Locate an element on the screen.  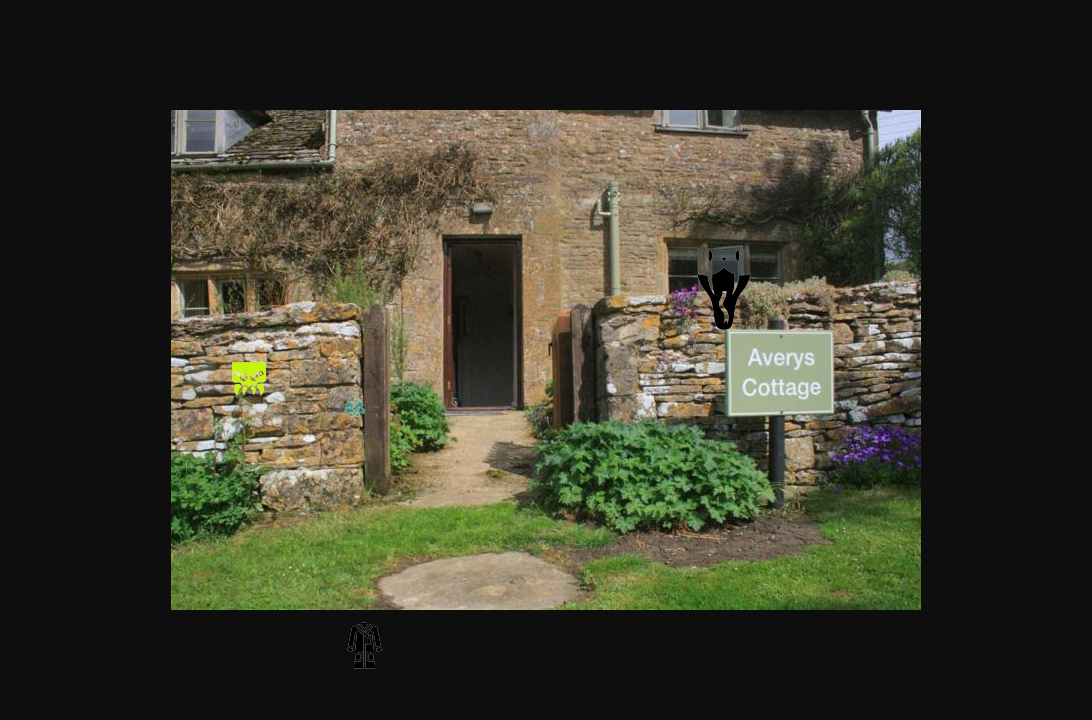
access science or laboratory features is located at coordinates (364, 645).